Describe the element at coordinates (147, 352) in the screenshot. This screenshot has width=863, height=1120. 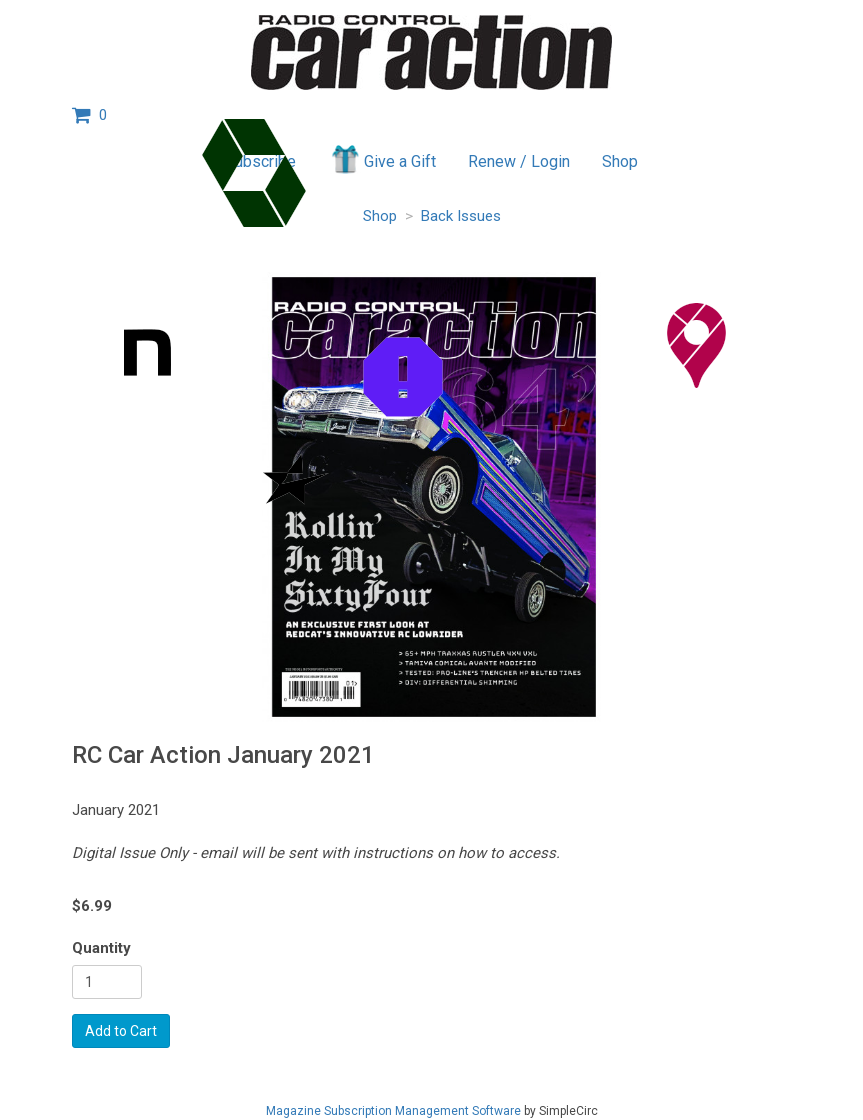
I see `open the Note app` at that location.